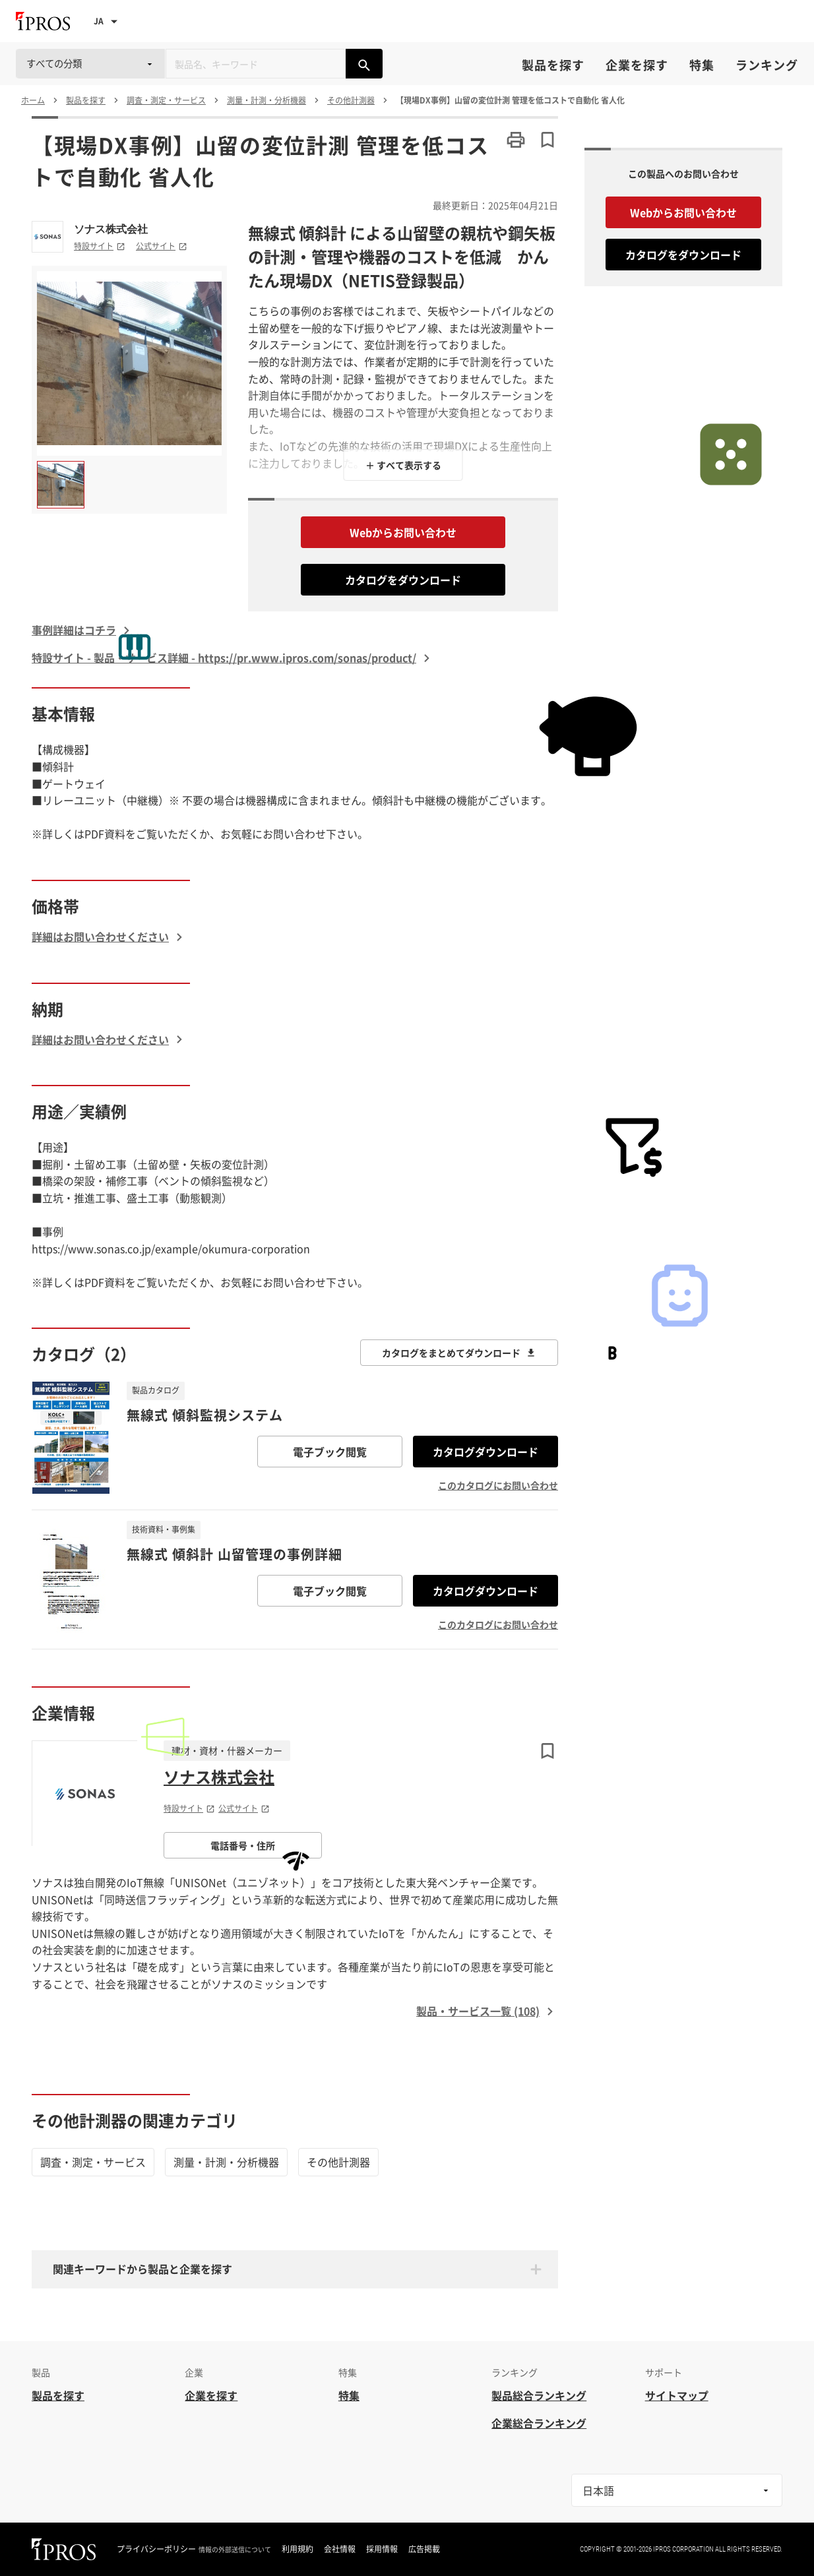  Describe the element at coordinates (612, 1353) in the screenshot. I see `apply bold formatting to text` at that location.